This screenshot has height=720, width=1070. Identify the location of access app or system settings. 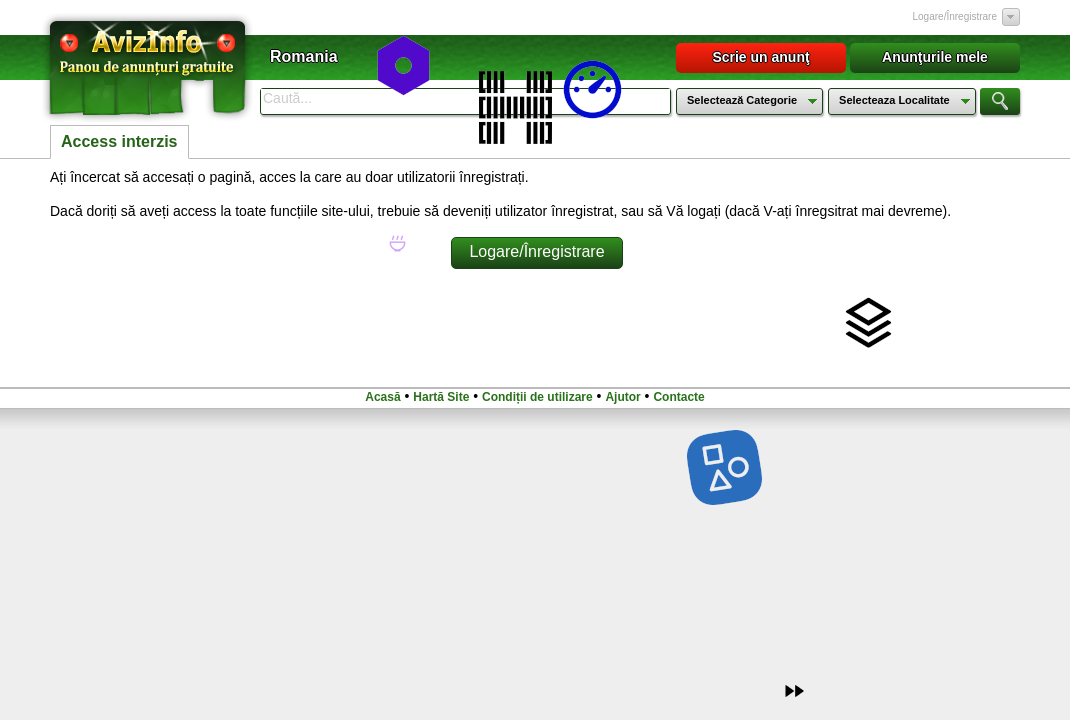
(403, 65).